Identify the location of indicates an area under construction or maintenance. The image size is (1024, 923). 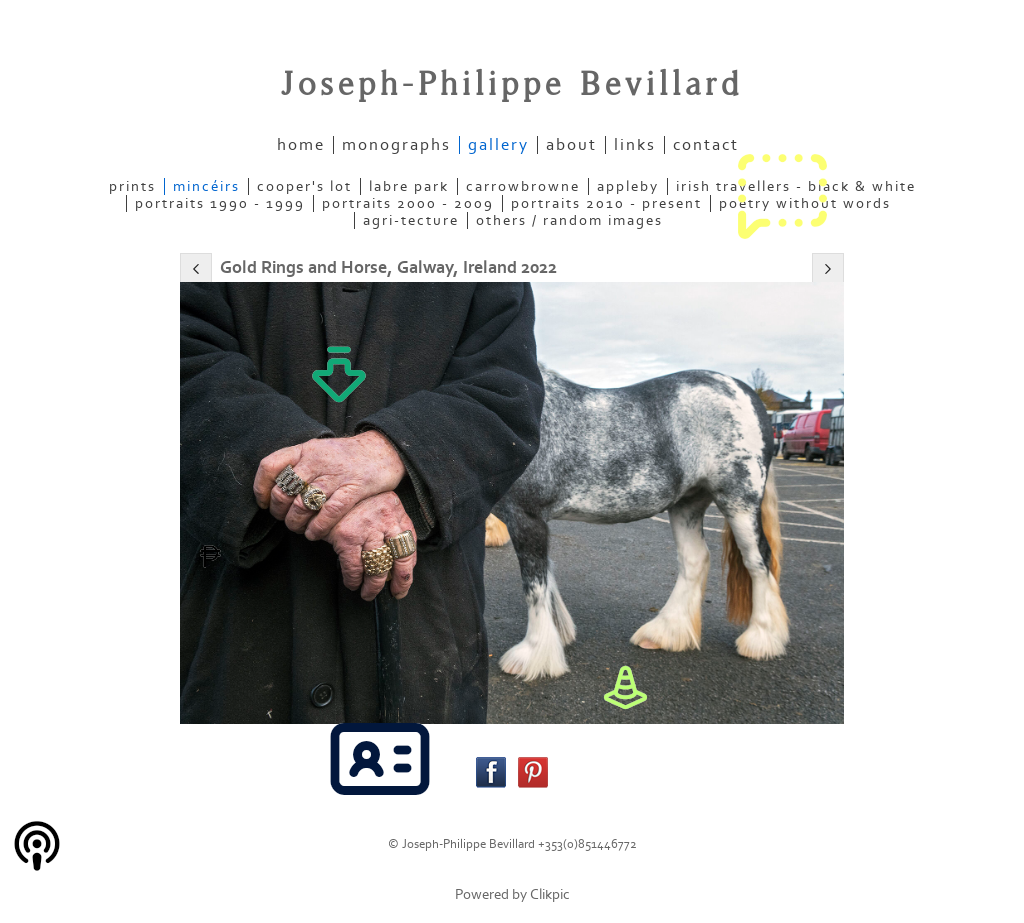
(625, 687).